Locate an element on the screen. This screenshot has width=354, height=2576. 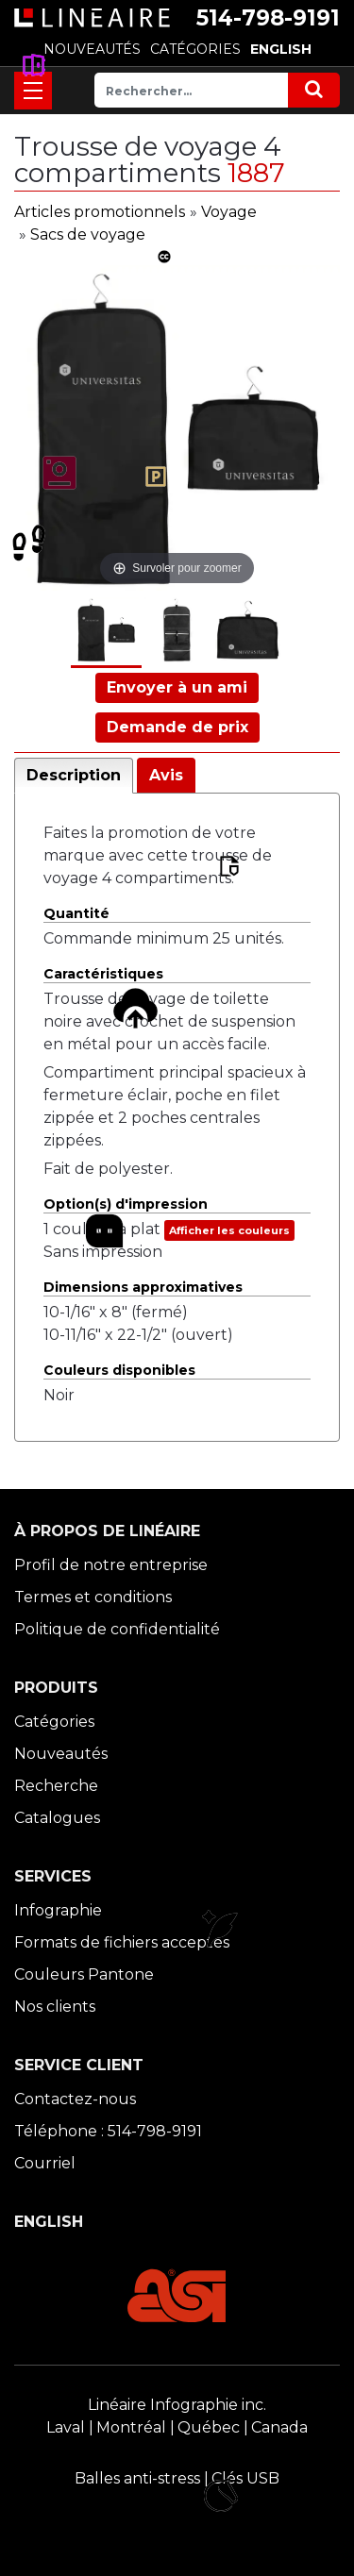
find nearby parking locations is located at coordinates (156, 477).